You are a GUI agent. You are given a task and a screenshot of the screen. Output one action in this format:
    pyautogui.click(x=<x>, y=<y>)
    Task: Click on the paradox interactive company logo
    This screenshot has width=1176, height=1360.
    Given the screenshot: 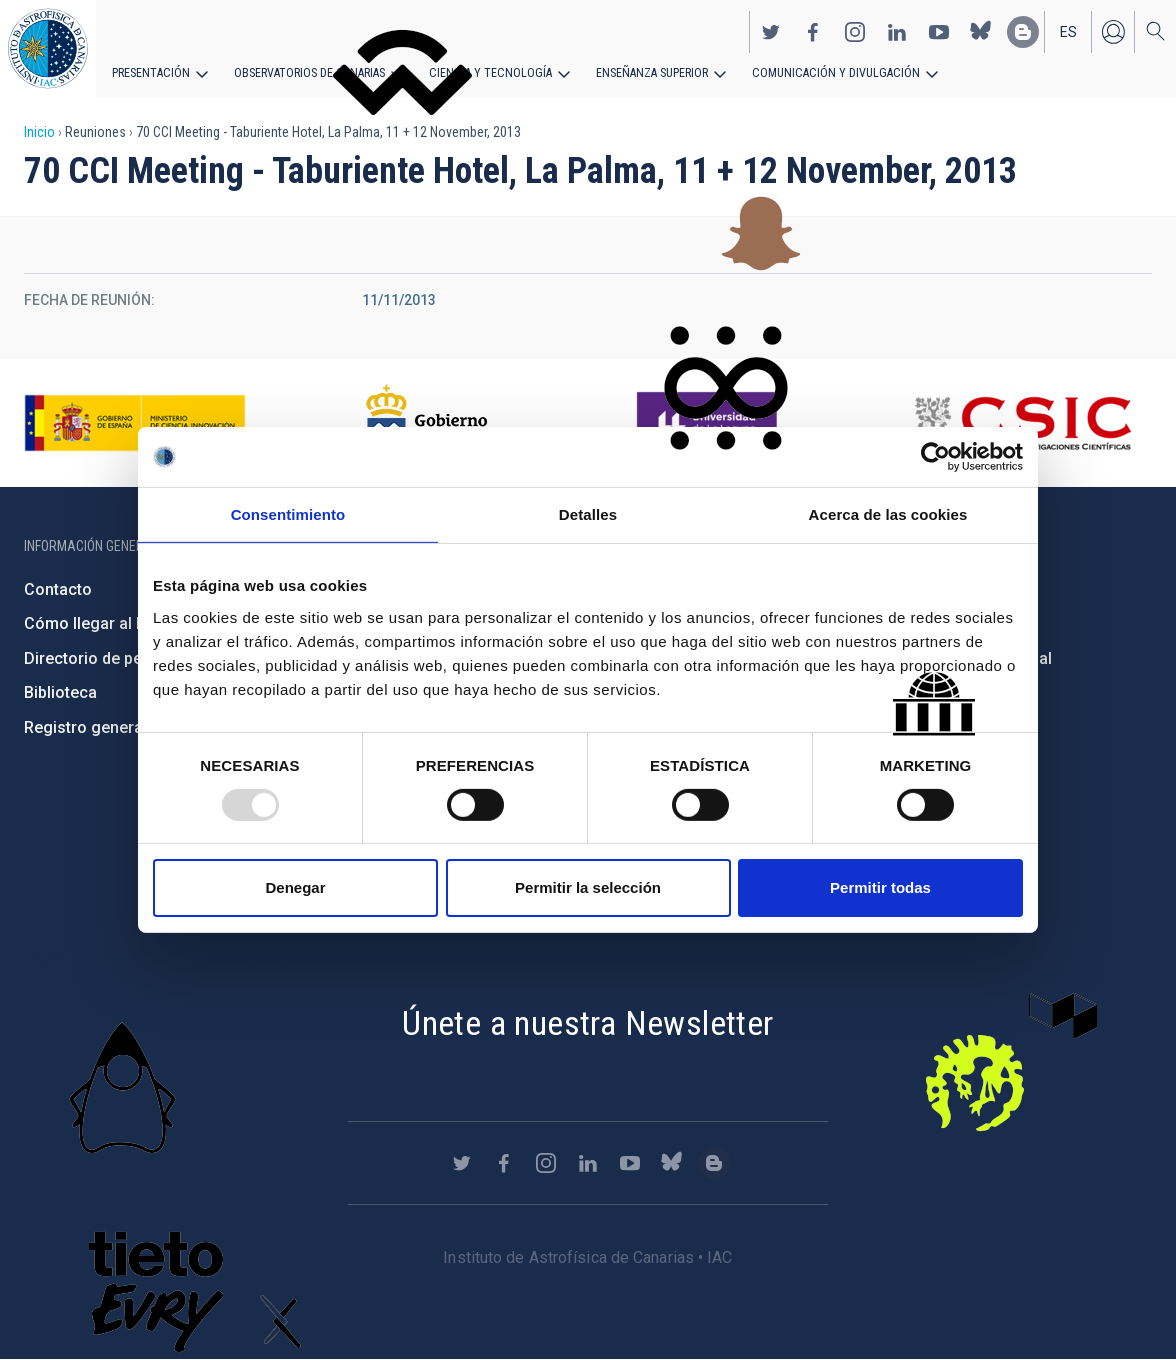 What is the action you would take?
    pyautogui.click(x=975, y=1083)
    